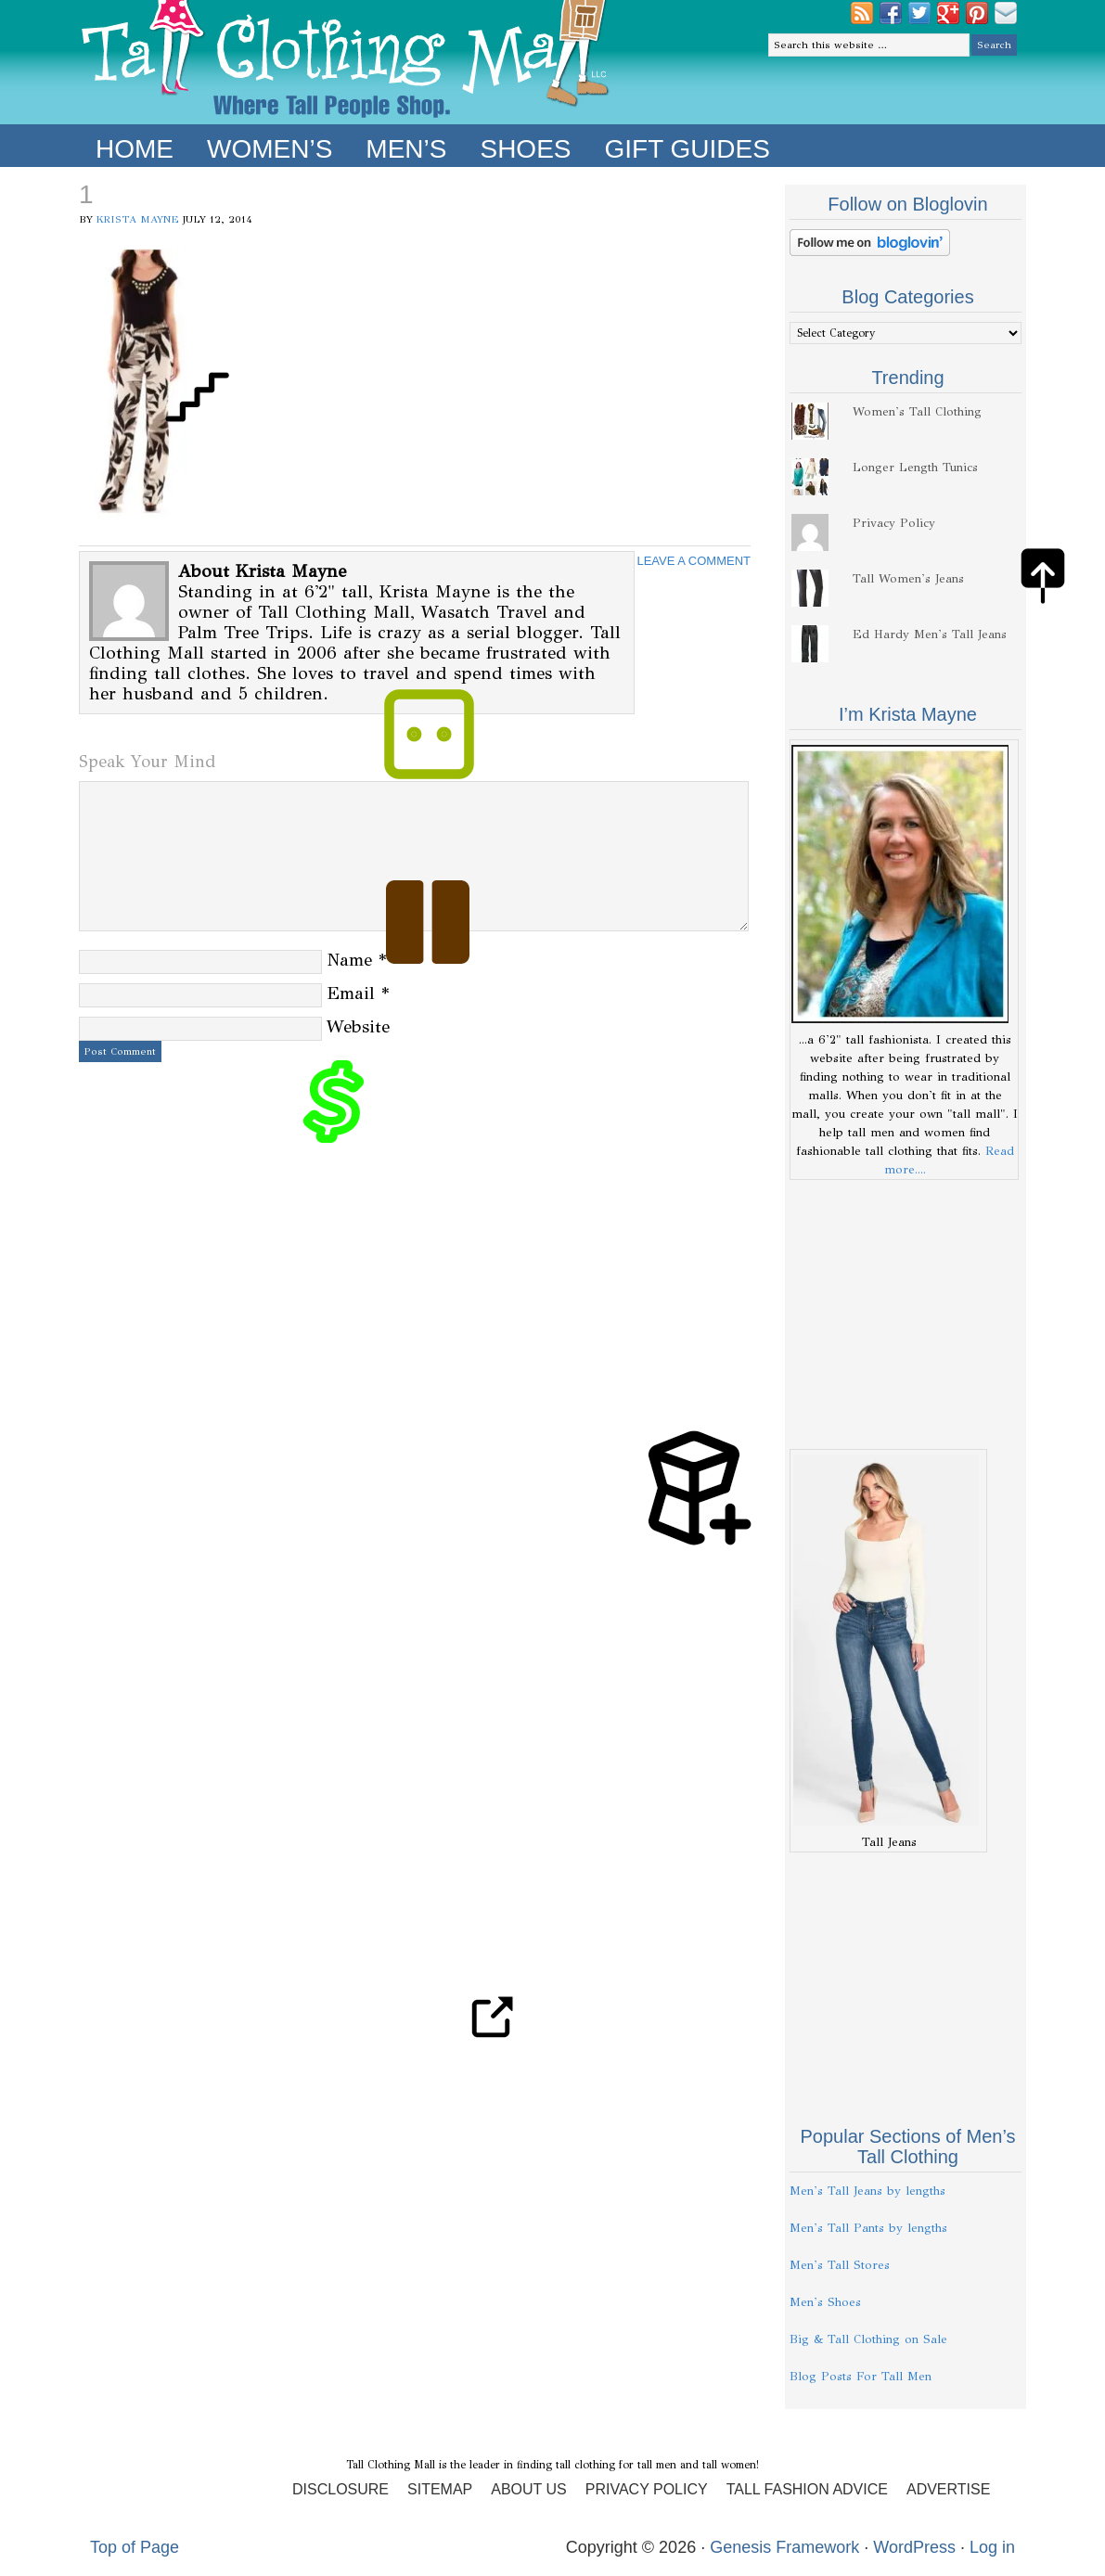  Describe the element at coordinates (333, 1101) in the screenshot. I see `open Cash App` at that location.